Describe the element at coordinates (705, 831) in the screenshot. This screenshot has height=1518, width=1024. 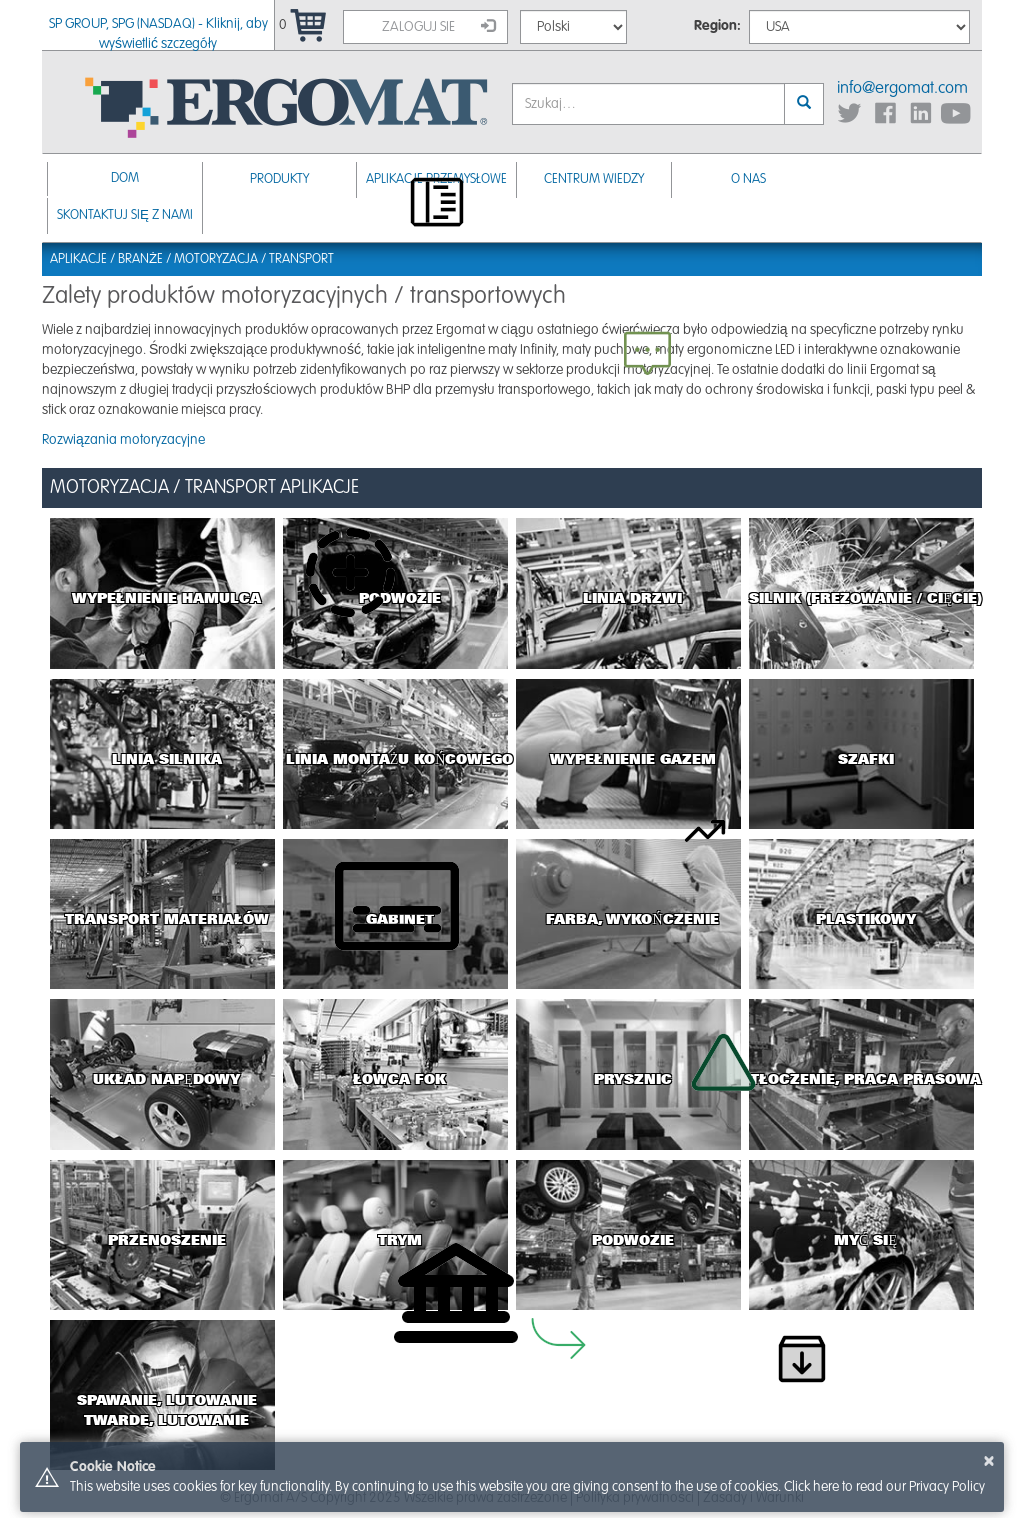
I see `view trending or popular content` at that location.